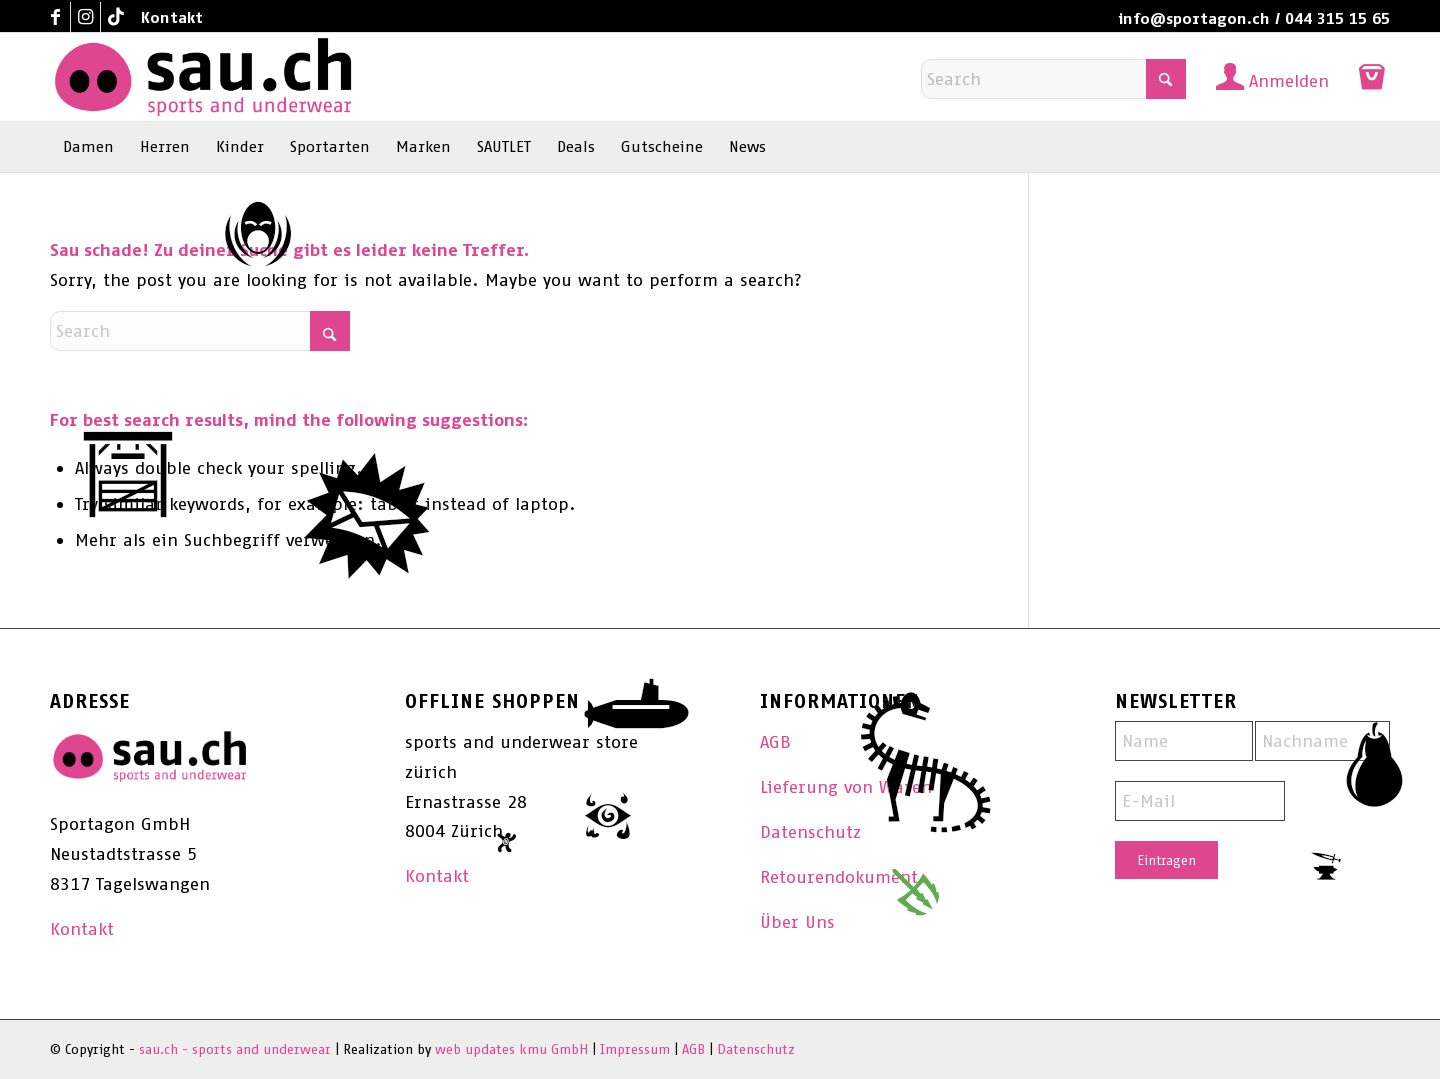 Image resolution: width=1440 pixels, height=1079 pixels. What do you see at coordinates (1326, 865) in the screenshot?
I see `access the weapon crafting menu` at bounding box center [1326, 865].